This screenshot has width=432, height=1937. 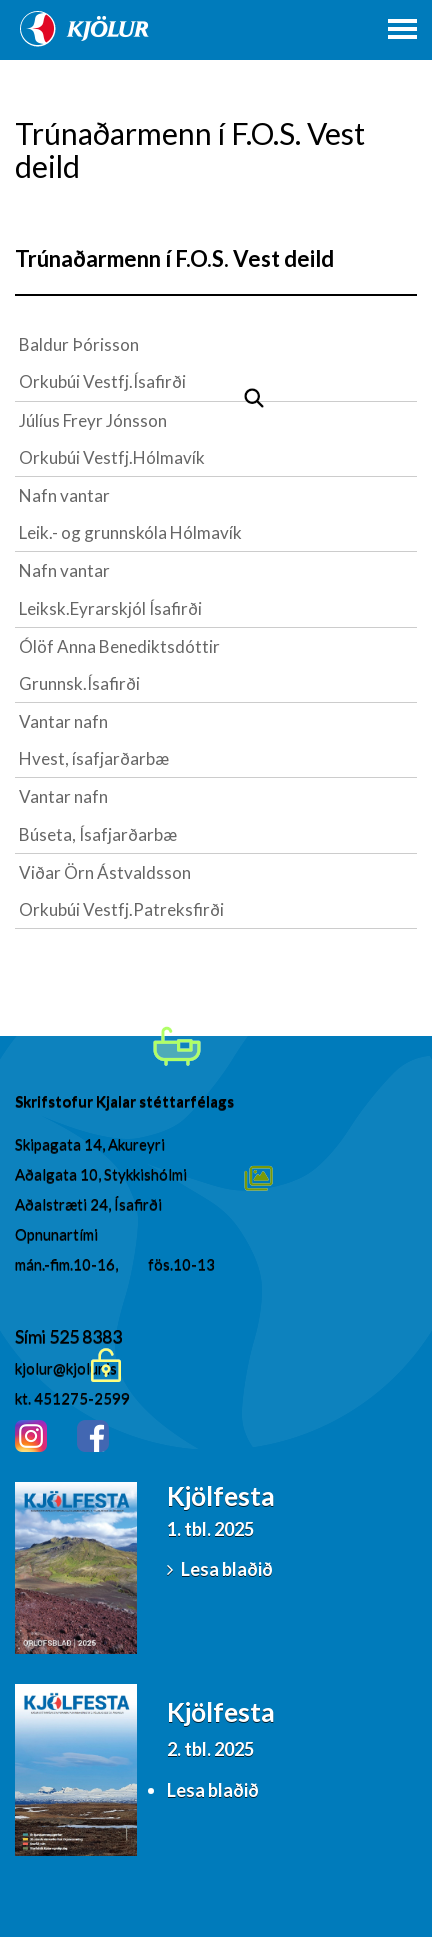 What do you see at coordinates (177, 1047) in the screenshot?
I see `indicates bathroom amenity in a listing` at bounding box center [177, 1047].